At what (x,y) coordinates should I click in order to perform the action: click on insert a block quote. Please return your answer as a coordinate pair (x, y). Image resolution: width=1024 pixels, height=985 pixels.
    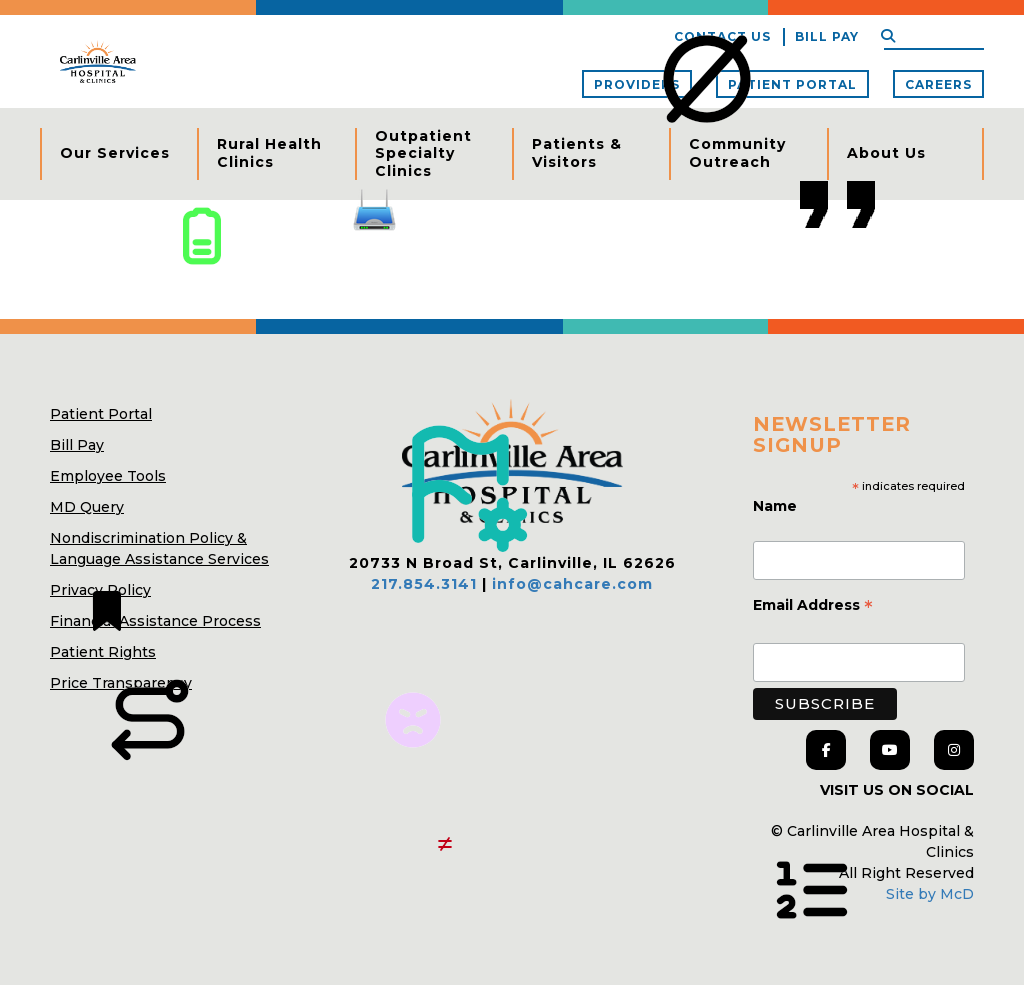
    Looking at the image, I should click on (837, 204).